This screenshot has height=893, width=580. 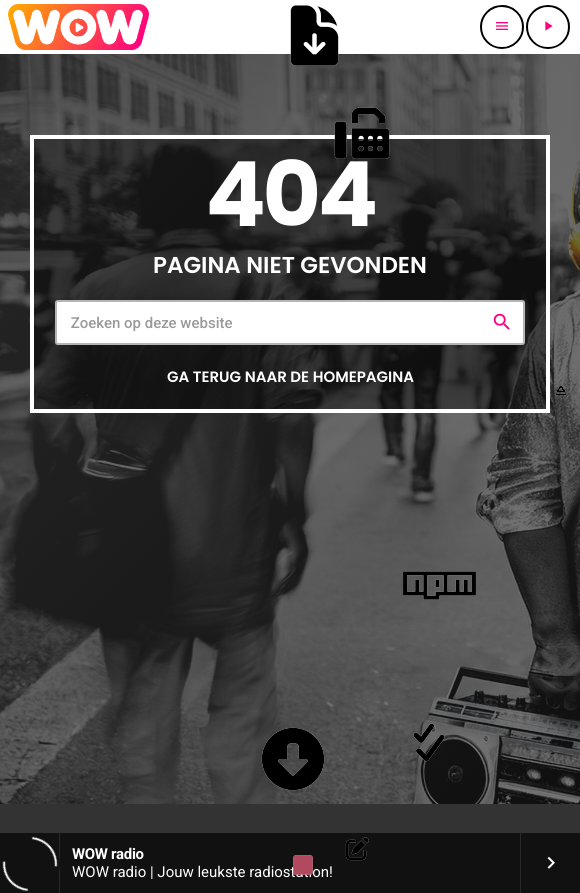 I want to click on indicates message has been read, so click(x=429, y=743).